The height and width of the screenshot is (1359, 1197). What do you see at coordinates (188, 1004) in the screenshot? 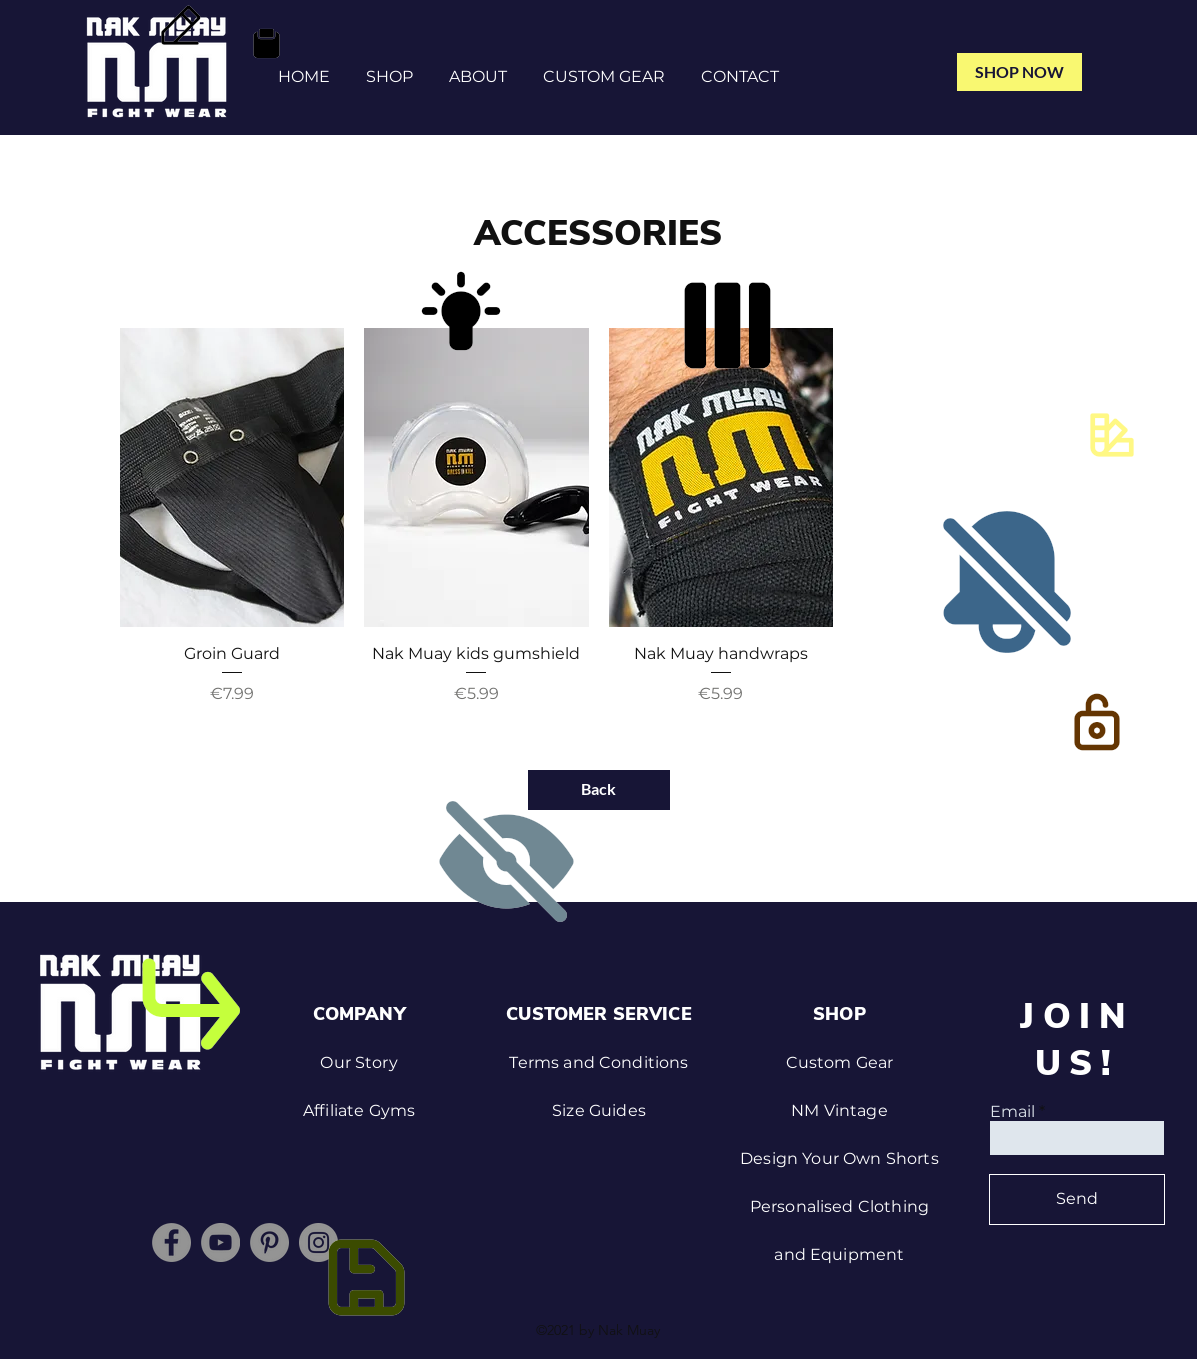
I see `navigate to sub-item or nested content` at bounding box center [188, 1004].